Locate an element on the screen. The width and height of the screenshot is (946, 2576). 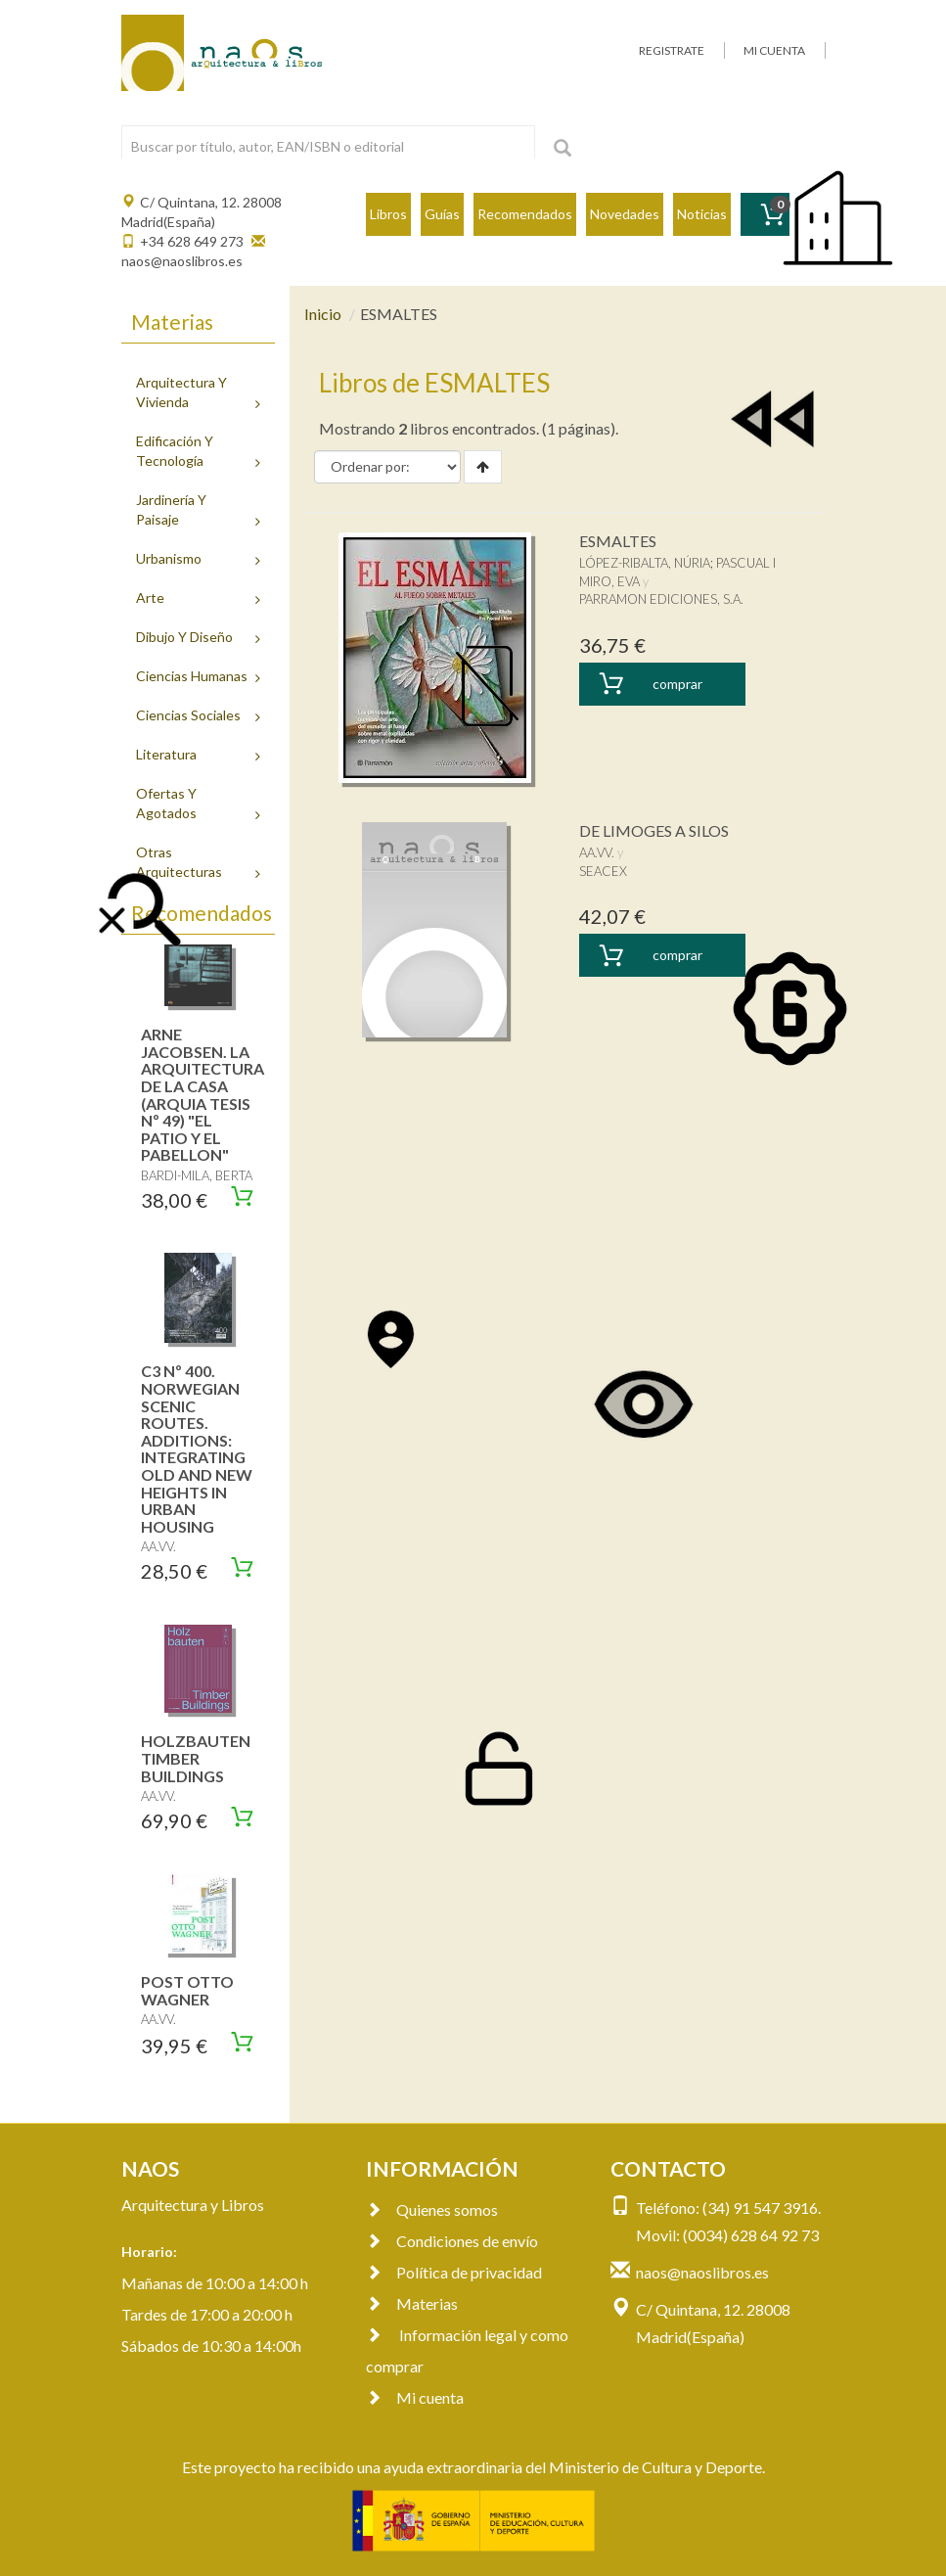
indicates rank or position number 6 is located at coordinates (789, 1008).